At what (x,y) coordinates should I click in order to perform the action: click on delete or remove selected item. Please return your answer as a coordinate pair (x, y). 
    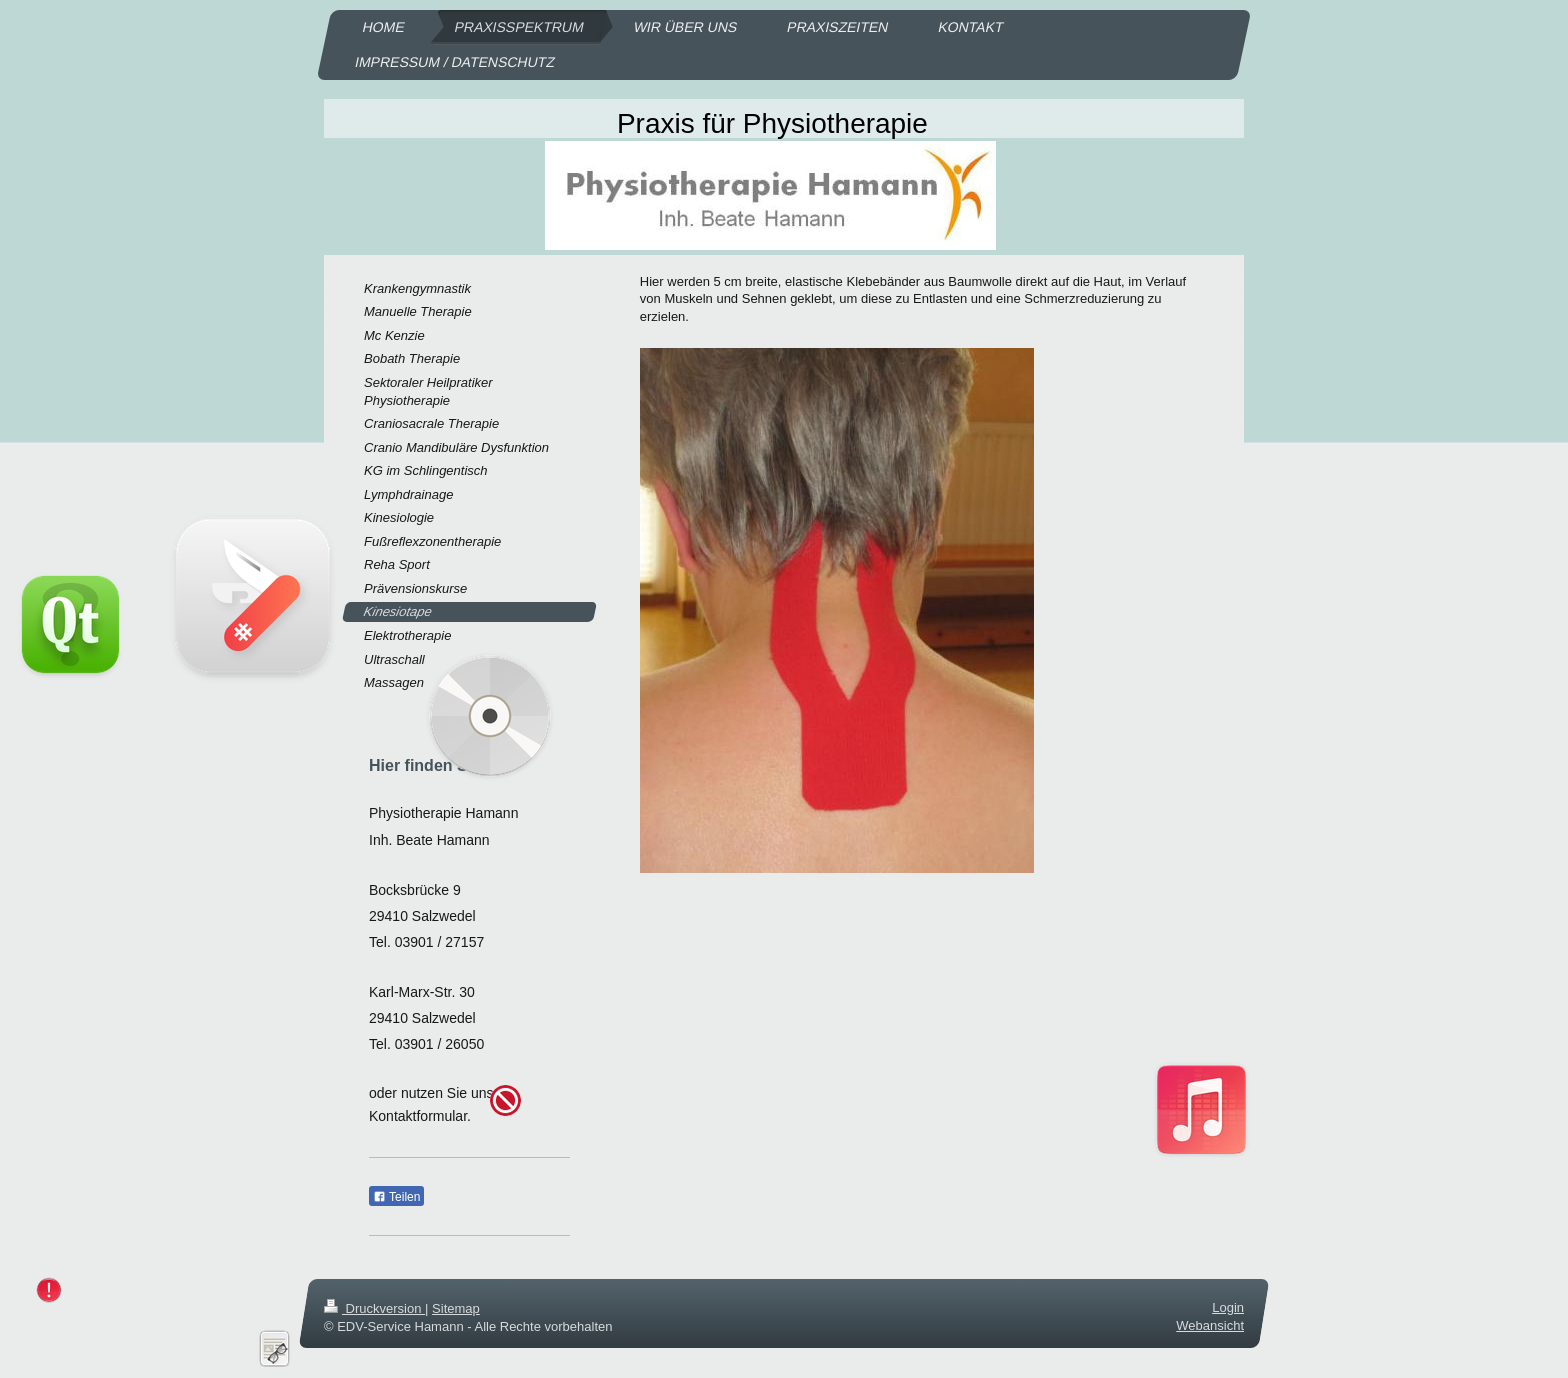
    Looking at the image, I should click on (505, 1100).